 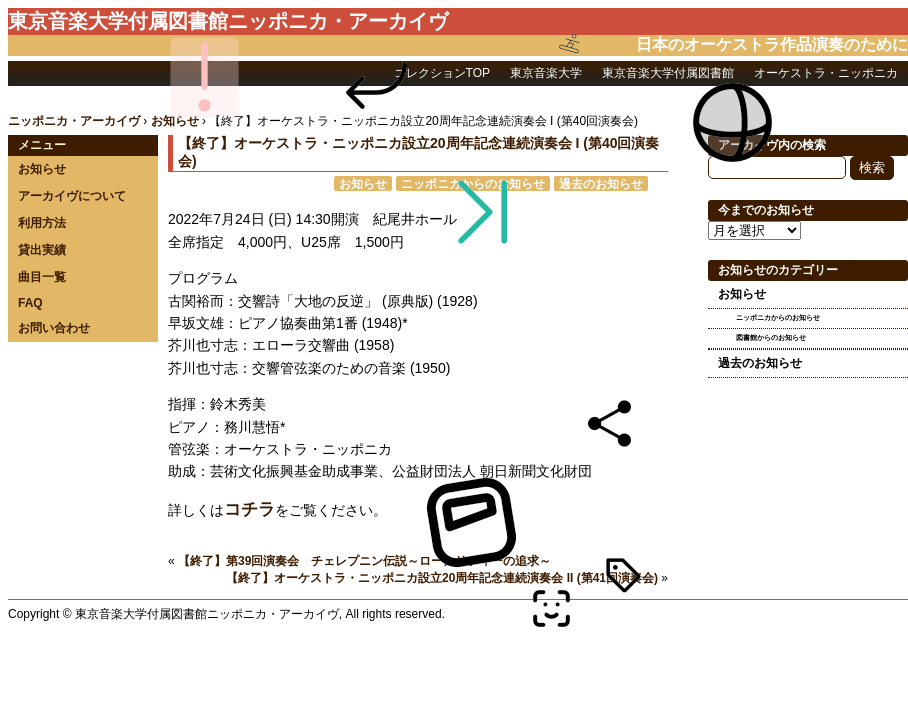 I want to click on headless ui library logo, so click(x=471, y=522).